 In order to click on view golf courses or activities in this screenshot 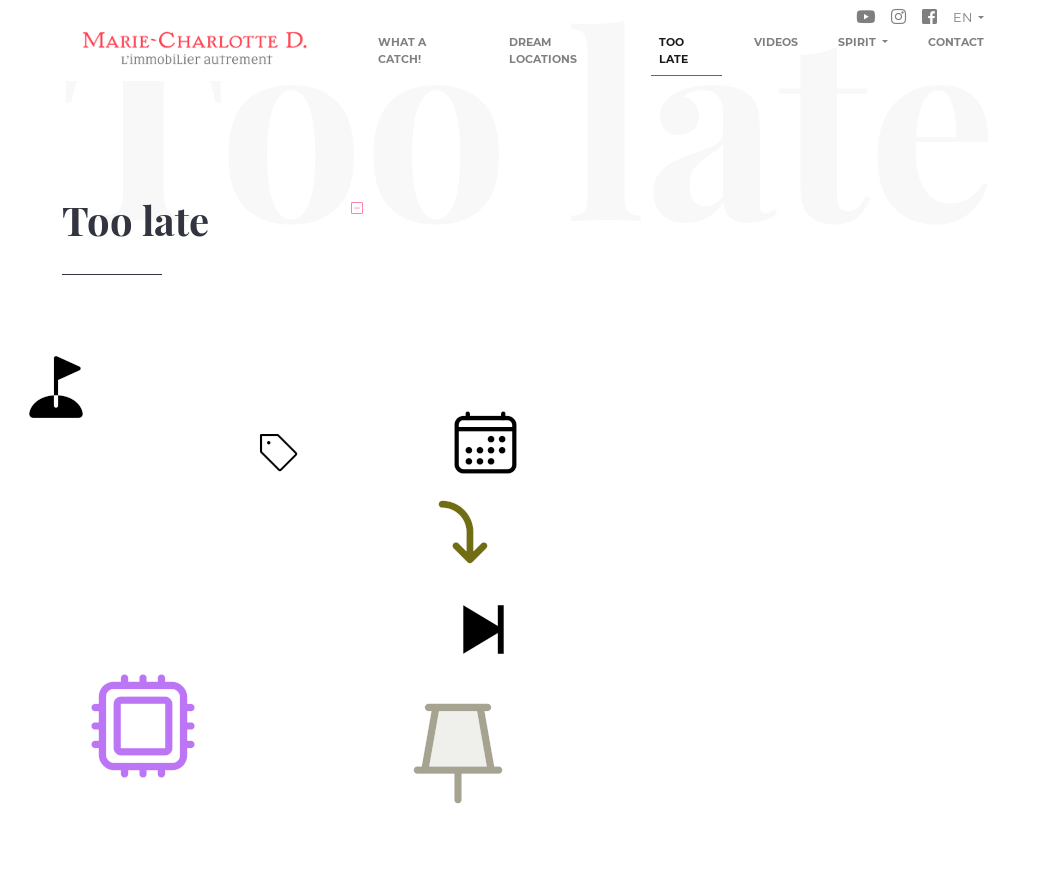, I will do `click(56, 387)`.